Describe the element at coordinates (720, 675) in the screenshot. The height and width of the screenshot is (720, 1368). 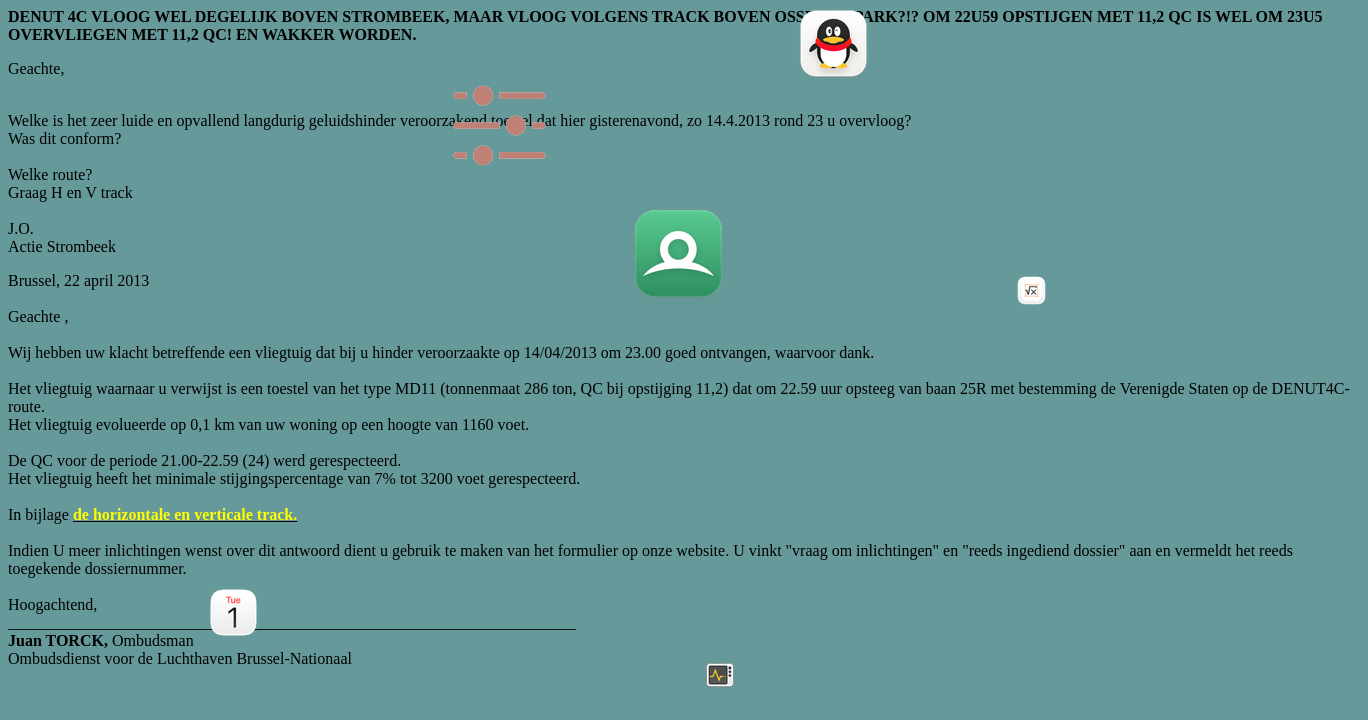
I see `open system monitor to view resource usage` at that location.